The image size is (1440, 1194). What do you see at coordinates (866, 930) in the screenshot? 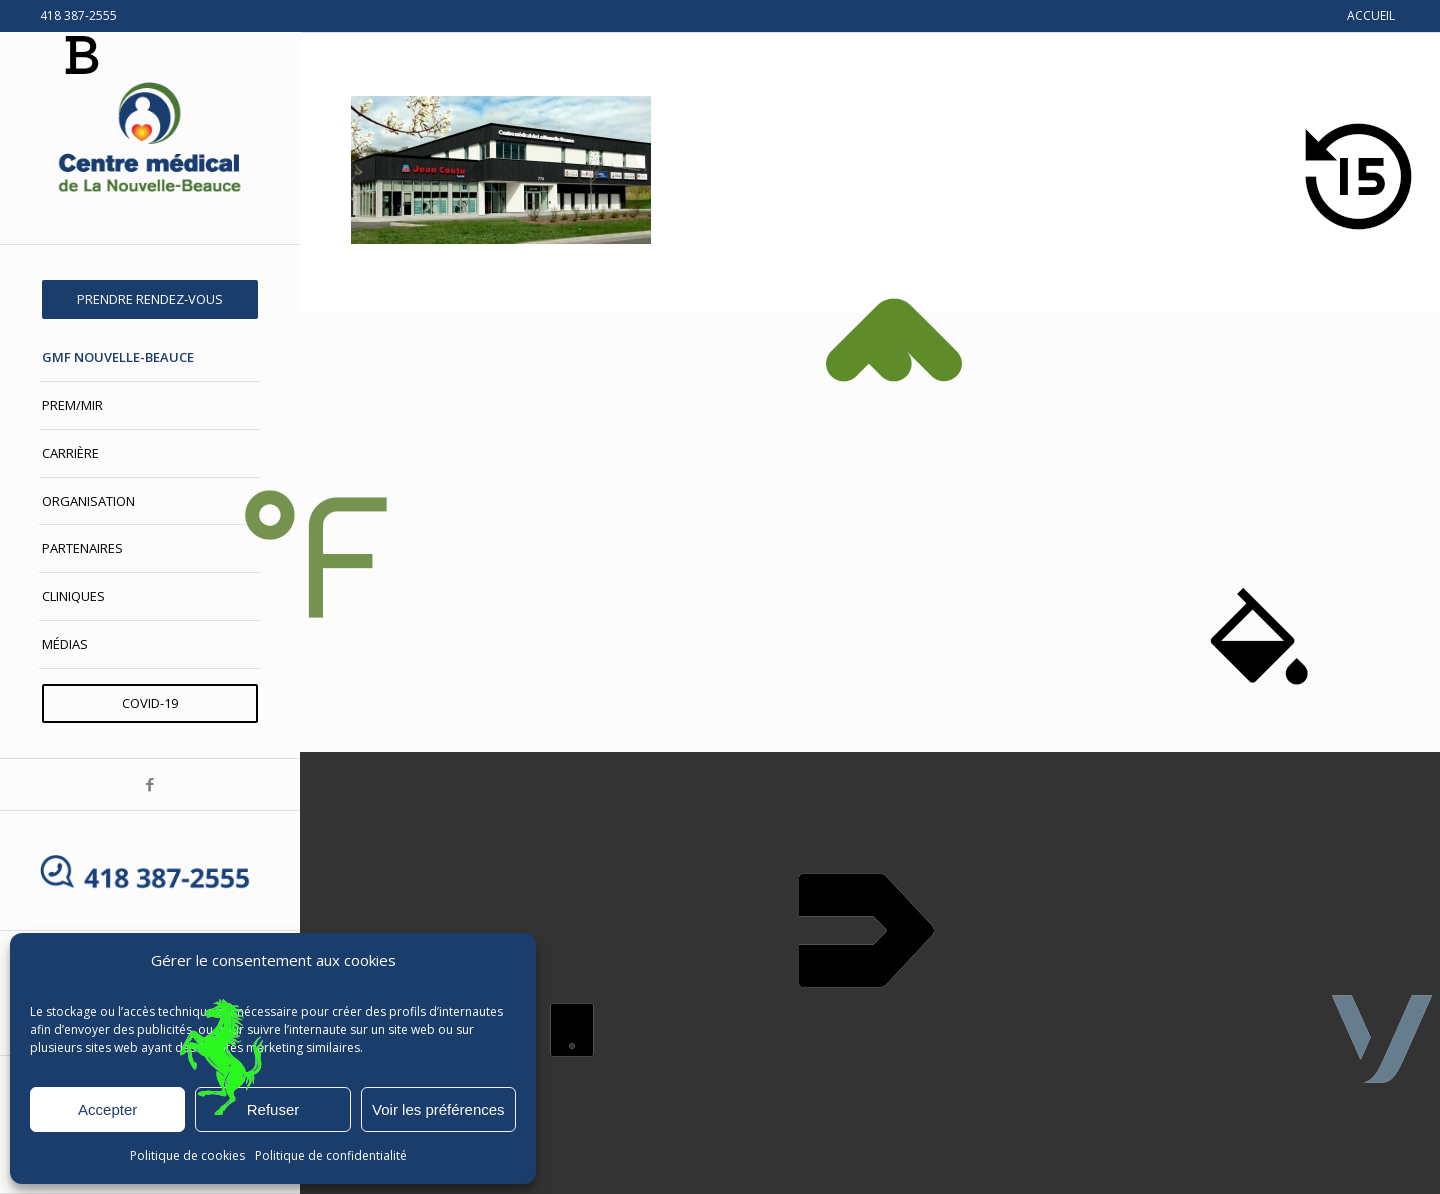
I see `open the V2EX community forum` at bounding box center [866, 930].